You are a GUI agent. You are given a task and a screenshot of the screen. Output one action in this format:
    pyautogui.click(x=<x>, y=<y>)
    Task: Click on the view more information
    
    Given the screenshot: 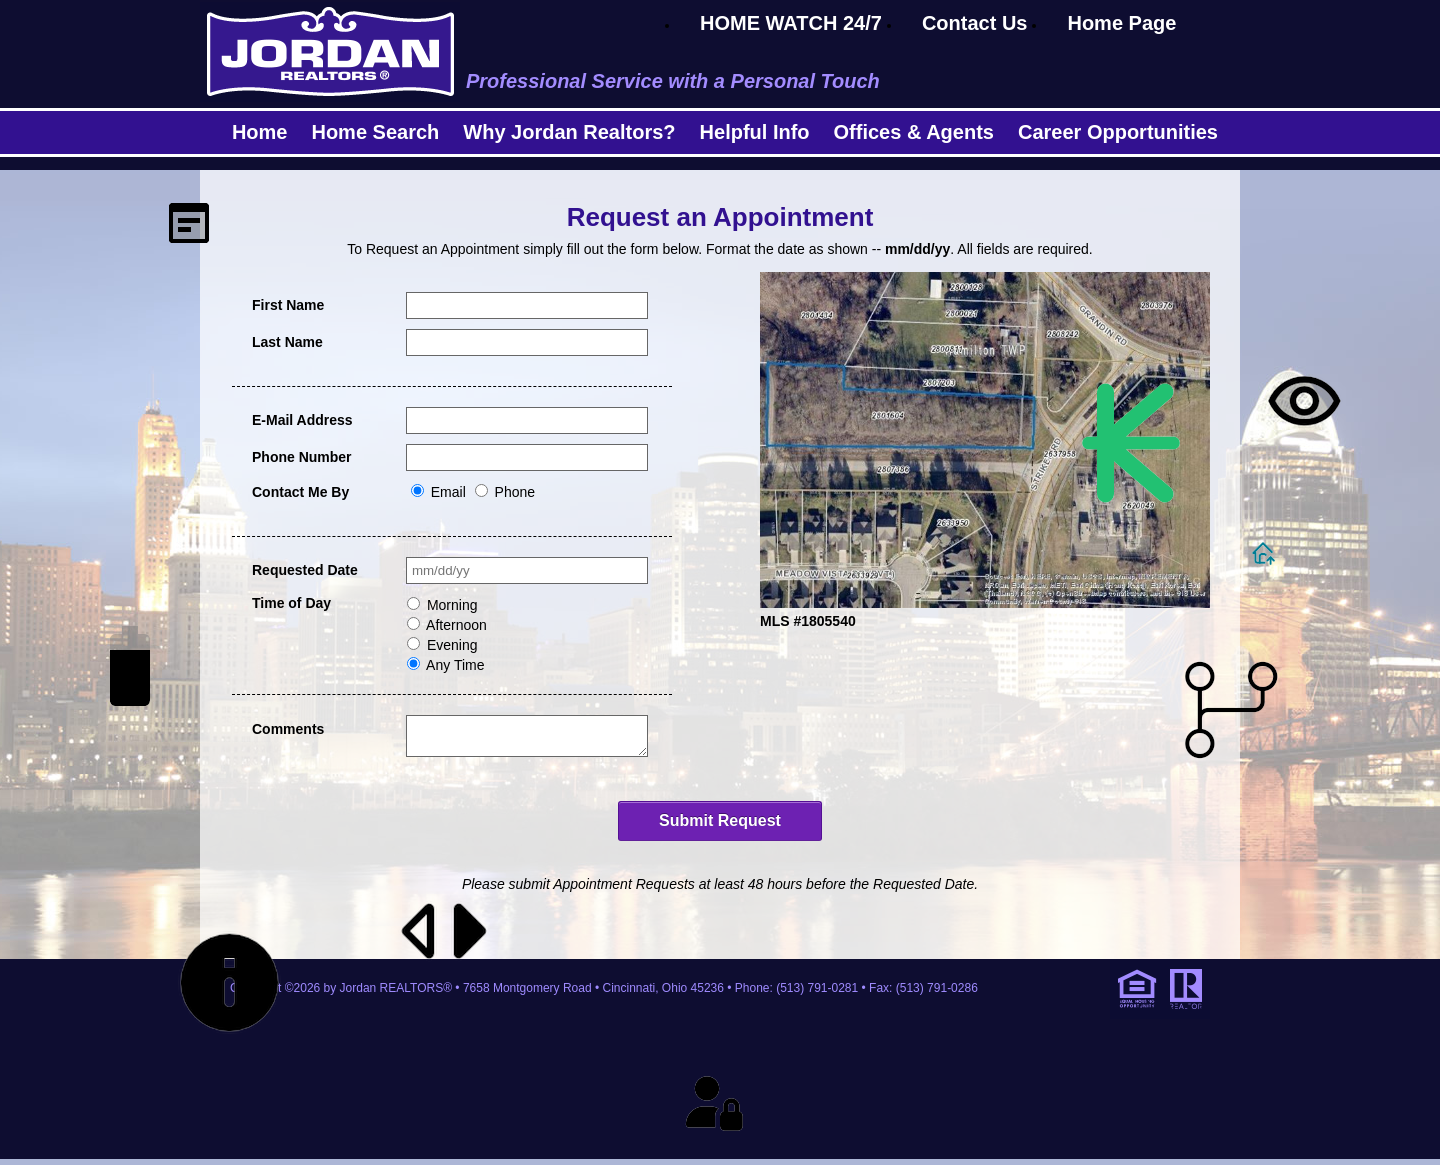 What is the action you would take?
    pyautogui.click(x=229, y=982)
    